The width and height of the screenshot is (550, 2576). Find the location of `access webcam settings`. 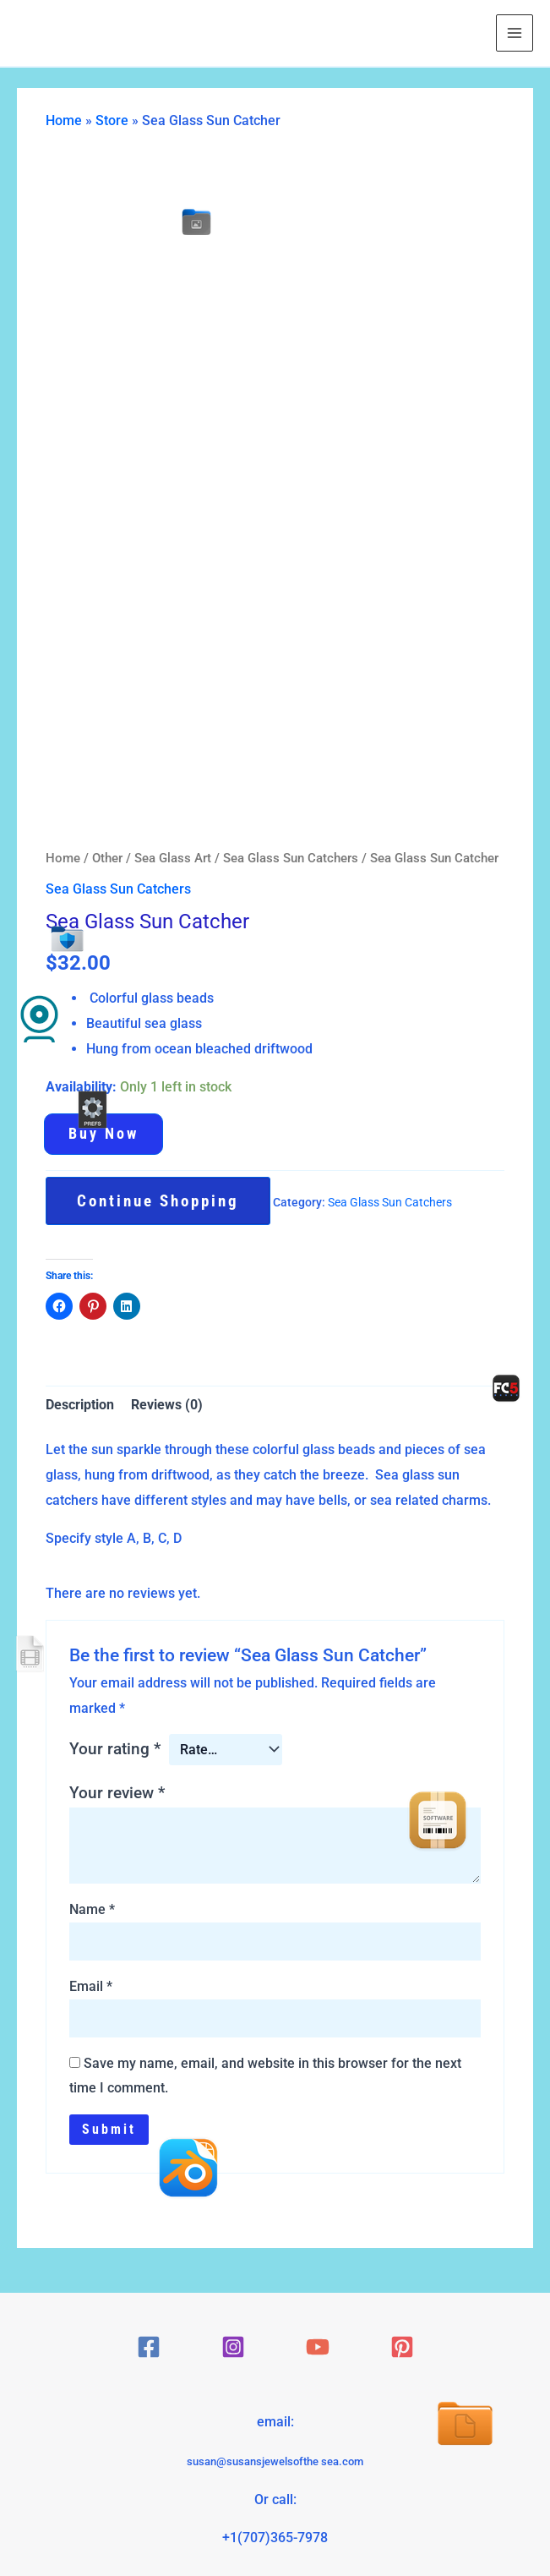

access webcam settings is located at coordinates (39, 1017).